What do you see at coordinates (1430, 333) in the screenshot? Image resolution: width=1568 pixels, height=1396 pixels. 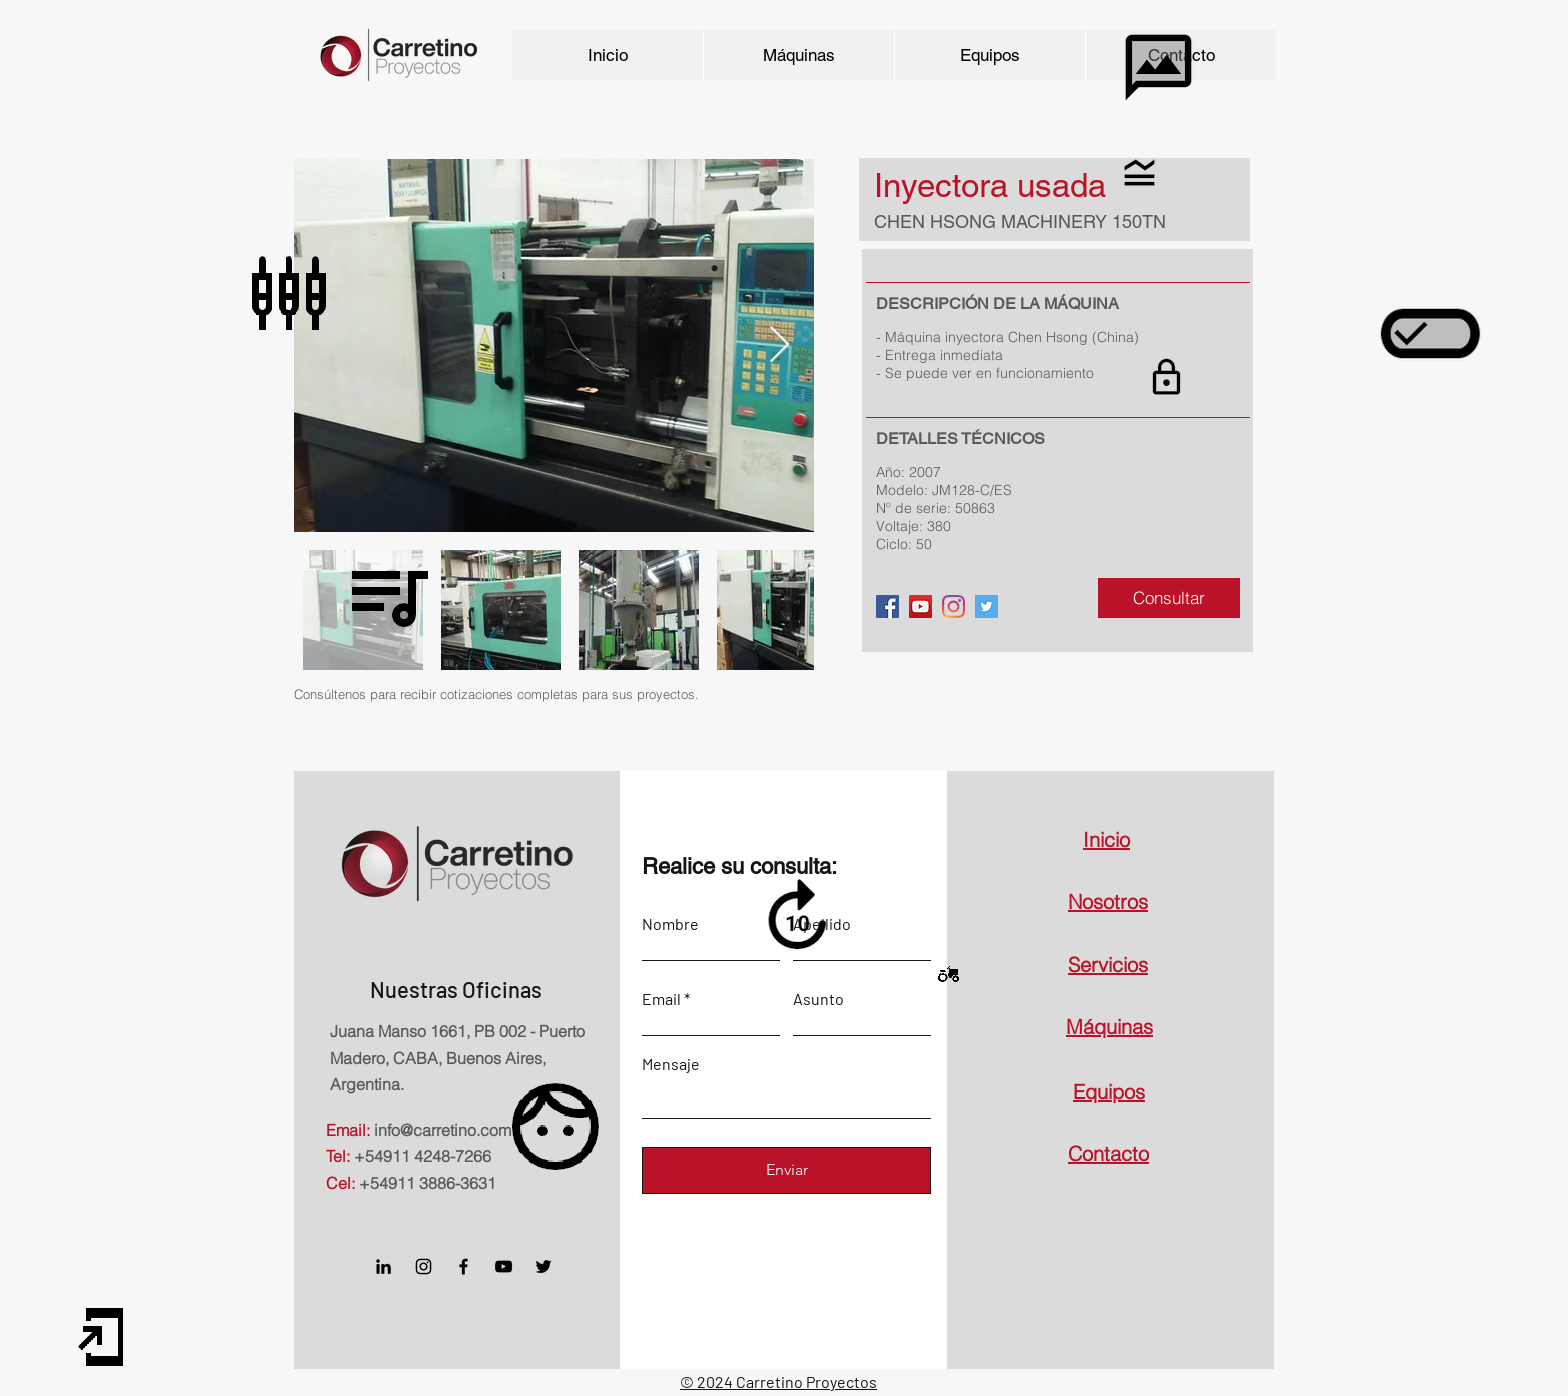 I see `edit or modify location attributes` at bounding box center [1430, 333].